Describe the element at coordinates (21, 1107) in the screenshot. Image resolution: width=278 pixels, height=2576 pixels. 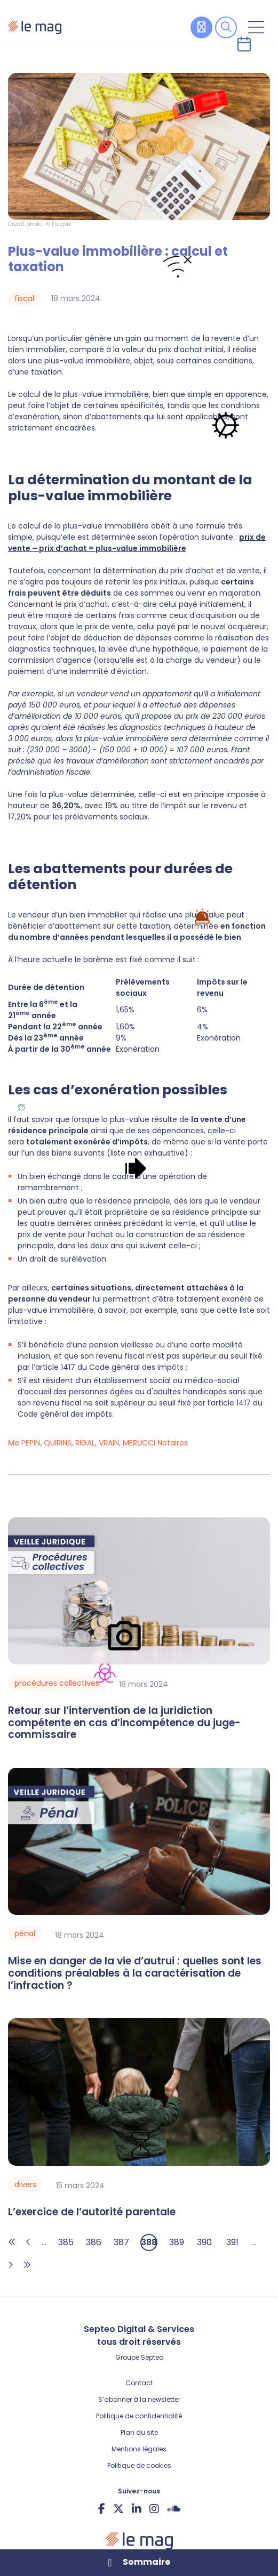
I see `send a greeting or say hello` at that location.